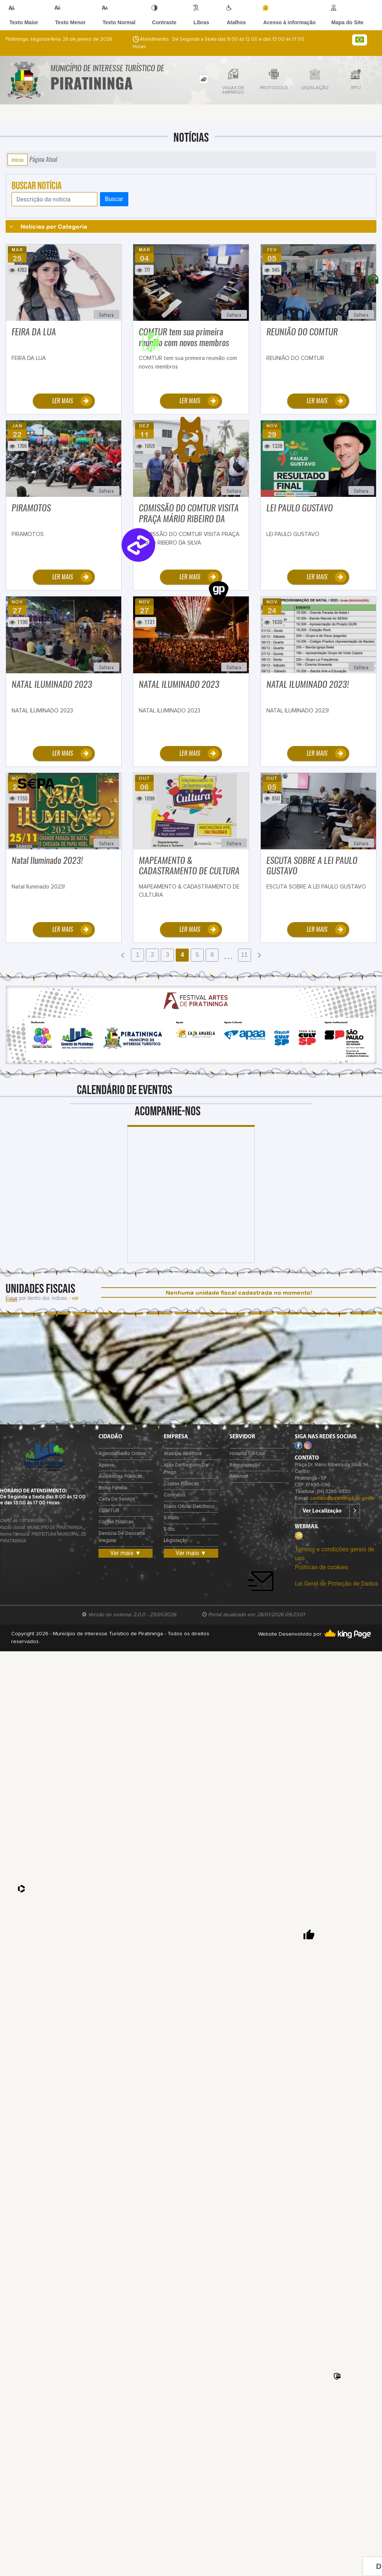 The height and width of the screenshot is (2576, 382). Describe the element at coordinates (138, 545) in the screenshot. I see `pay with afterpay at checkout` at that location.